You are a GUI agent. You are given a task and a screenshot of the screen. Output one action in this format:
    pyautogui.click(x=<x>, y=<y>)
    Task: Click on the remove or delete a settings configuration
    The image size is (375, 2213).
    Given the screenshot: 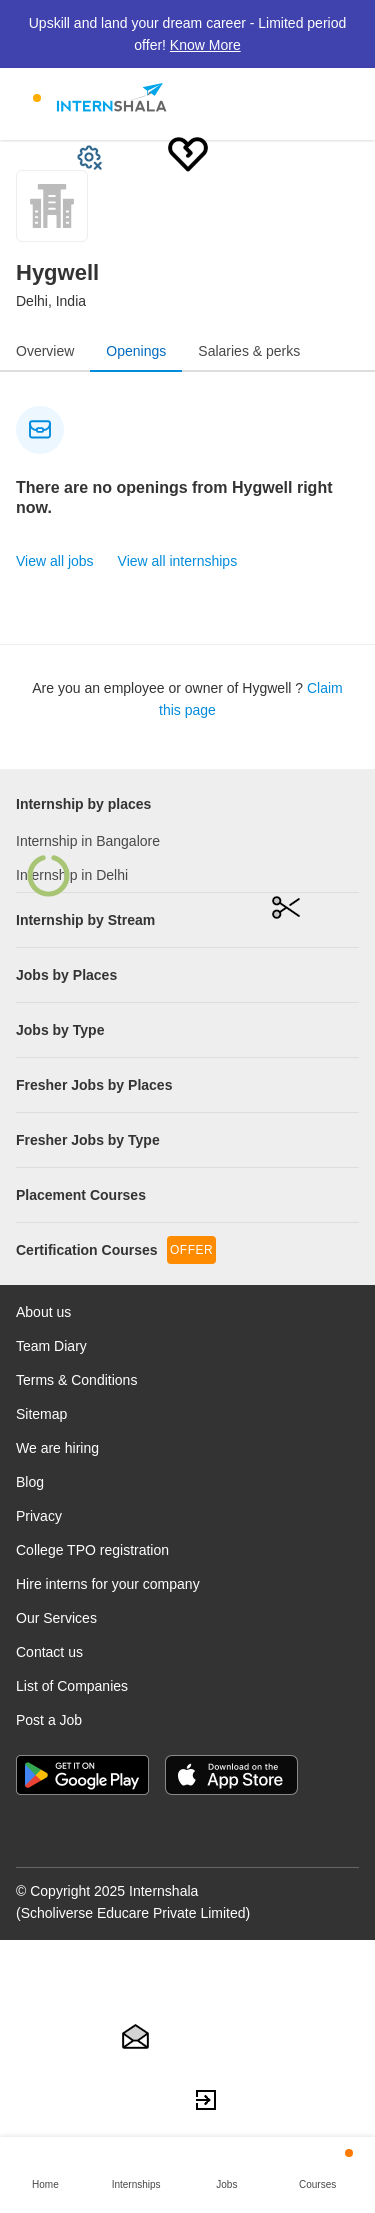 What is the action you would take?
    pyautogui.click(x=89, y=157)
    